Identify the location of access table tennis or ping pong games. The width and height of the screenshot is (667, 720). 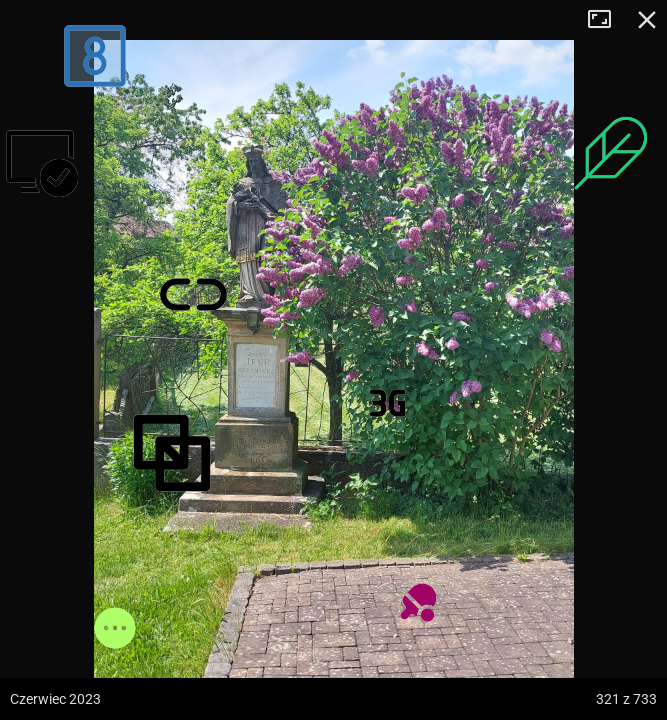
(418, 601).